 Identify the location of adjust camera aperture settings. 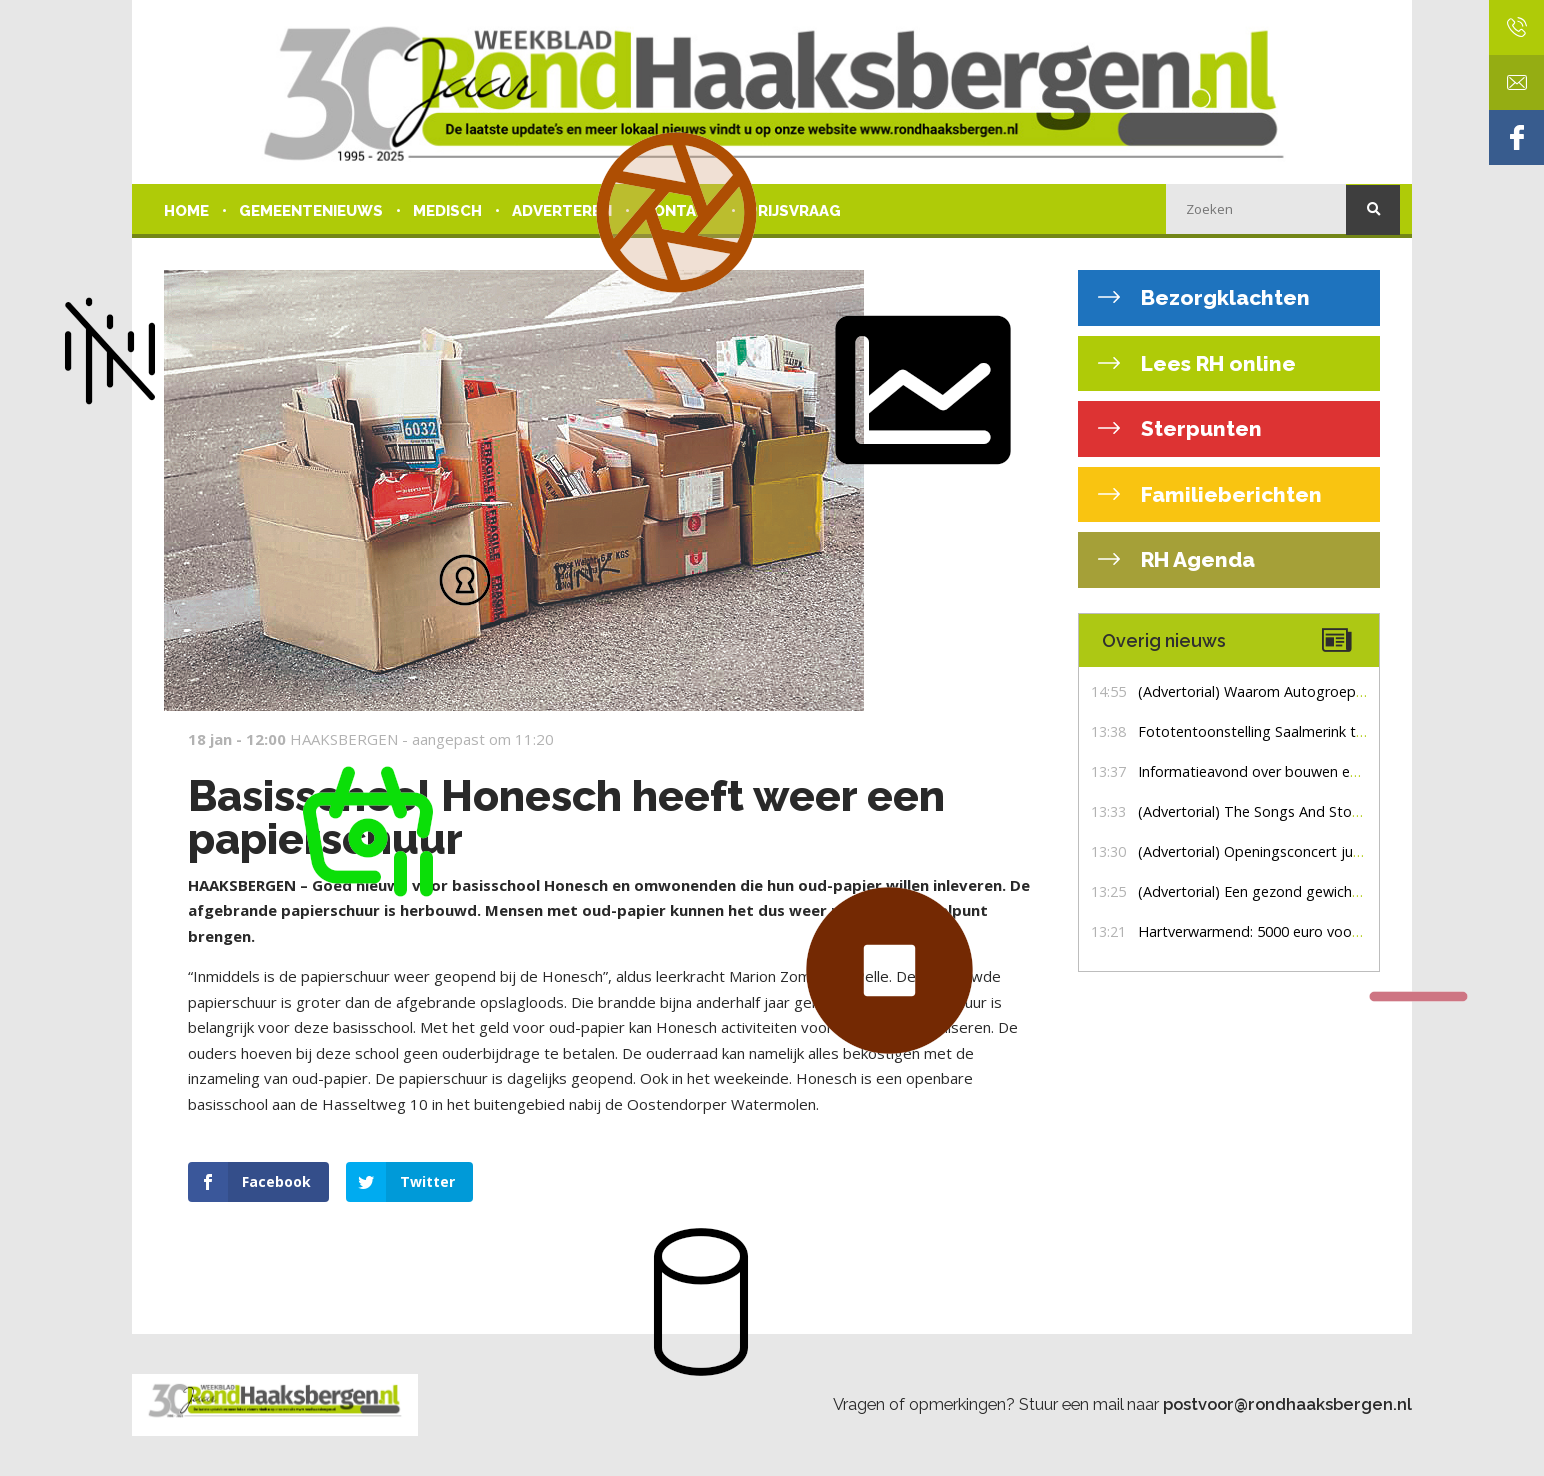
(676, 212).